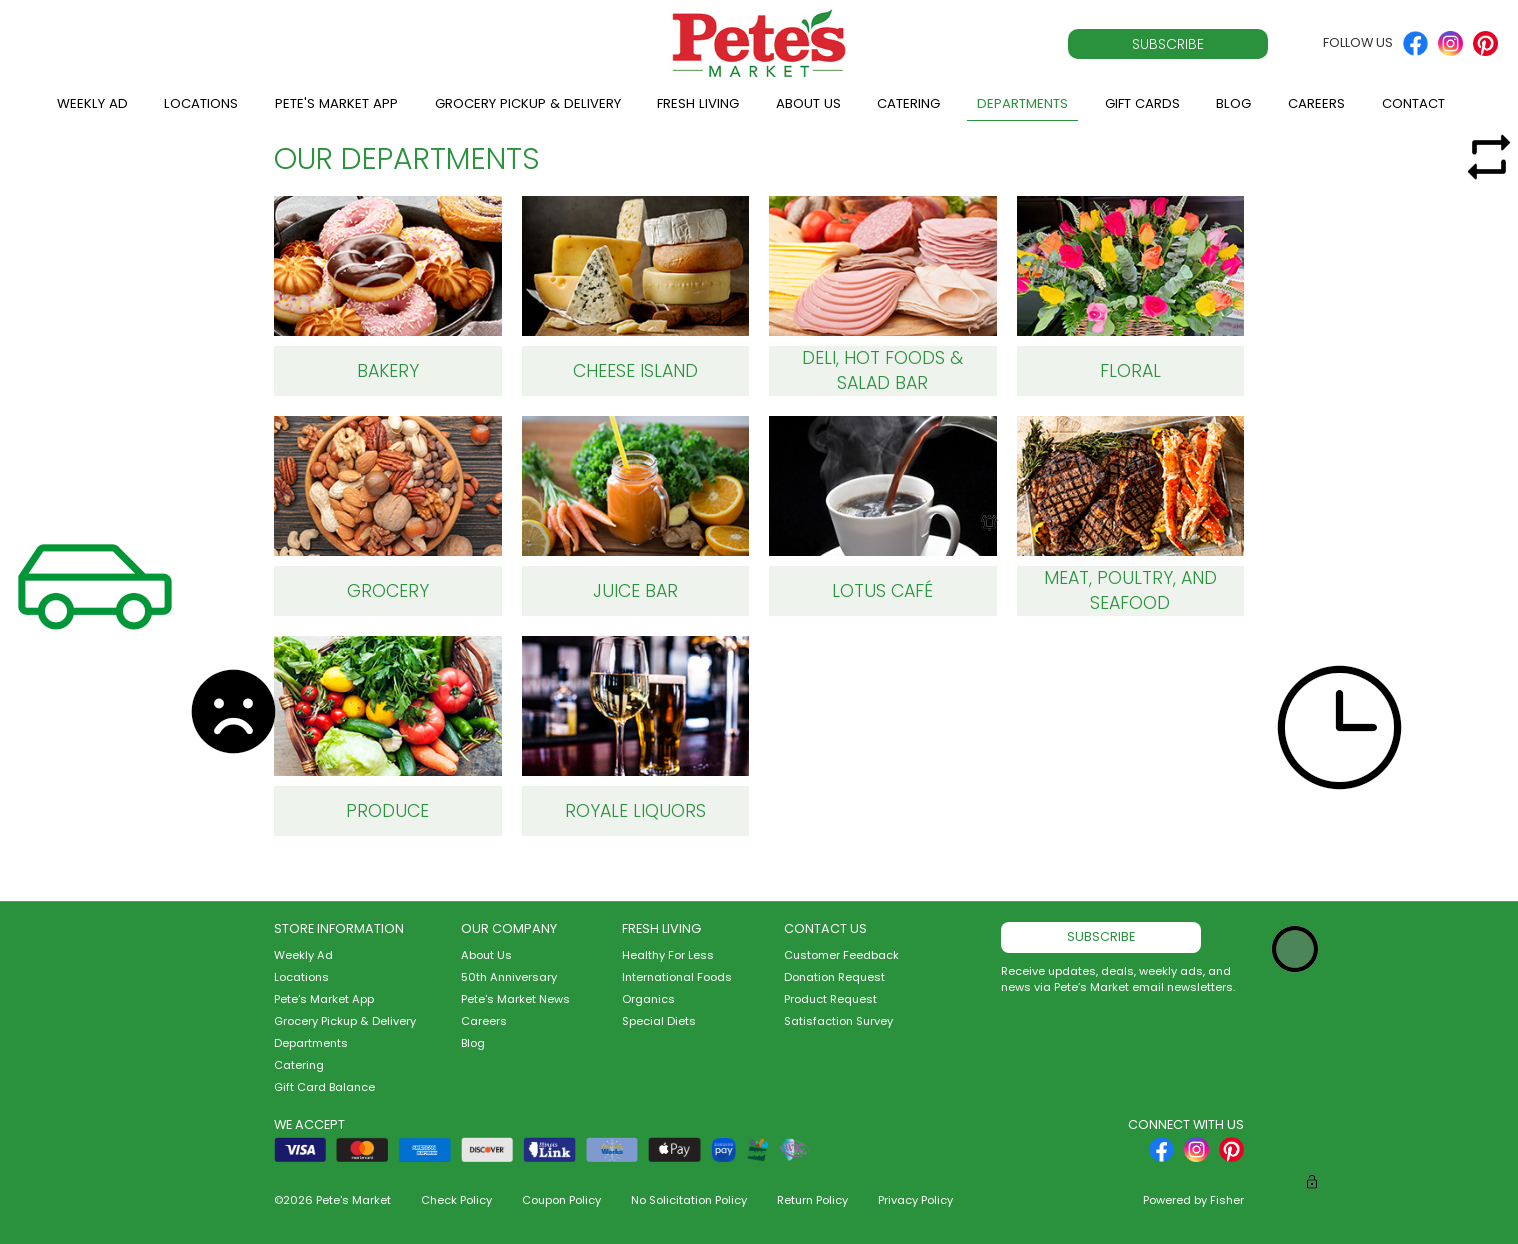 This screenshot has width=1518, height=1244. I want to click on enable repeat mode for media playback, so click(1489, 157).